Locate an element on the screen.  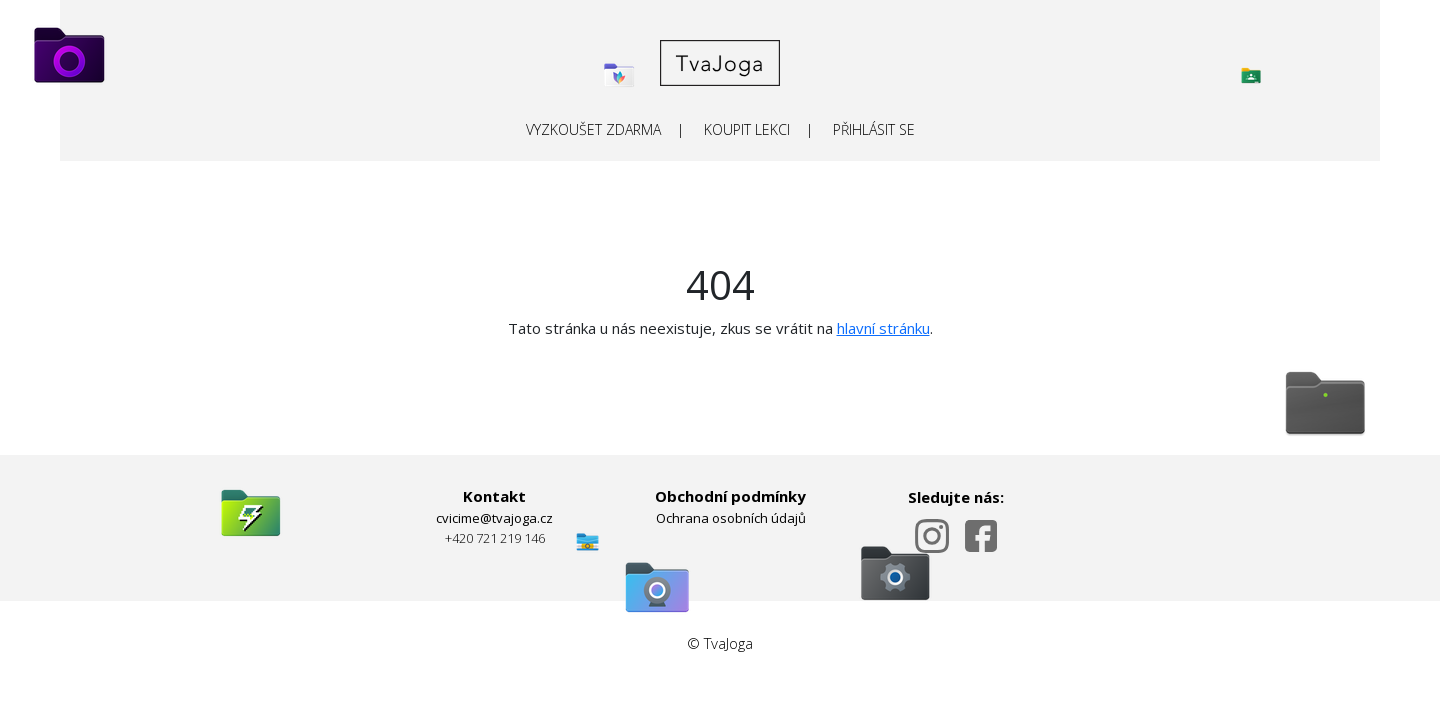
open pokémon collection folder is located at coordinates (587, 542).